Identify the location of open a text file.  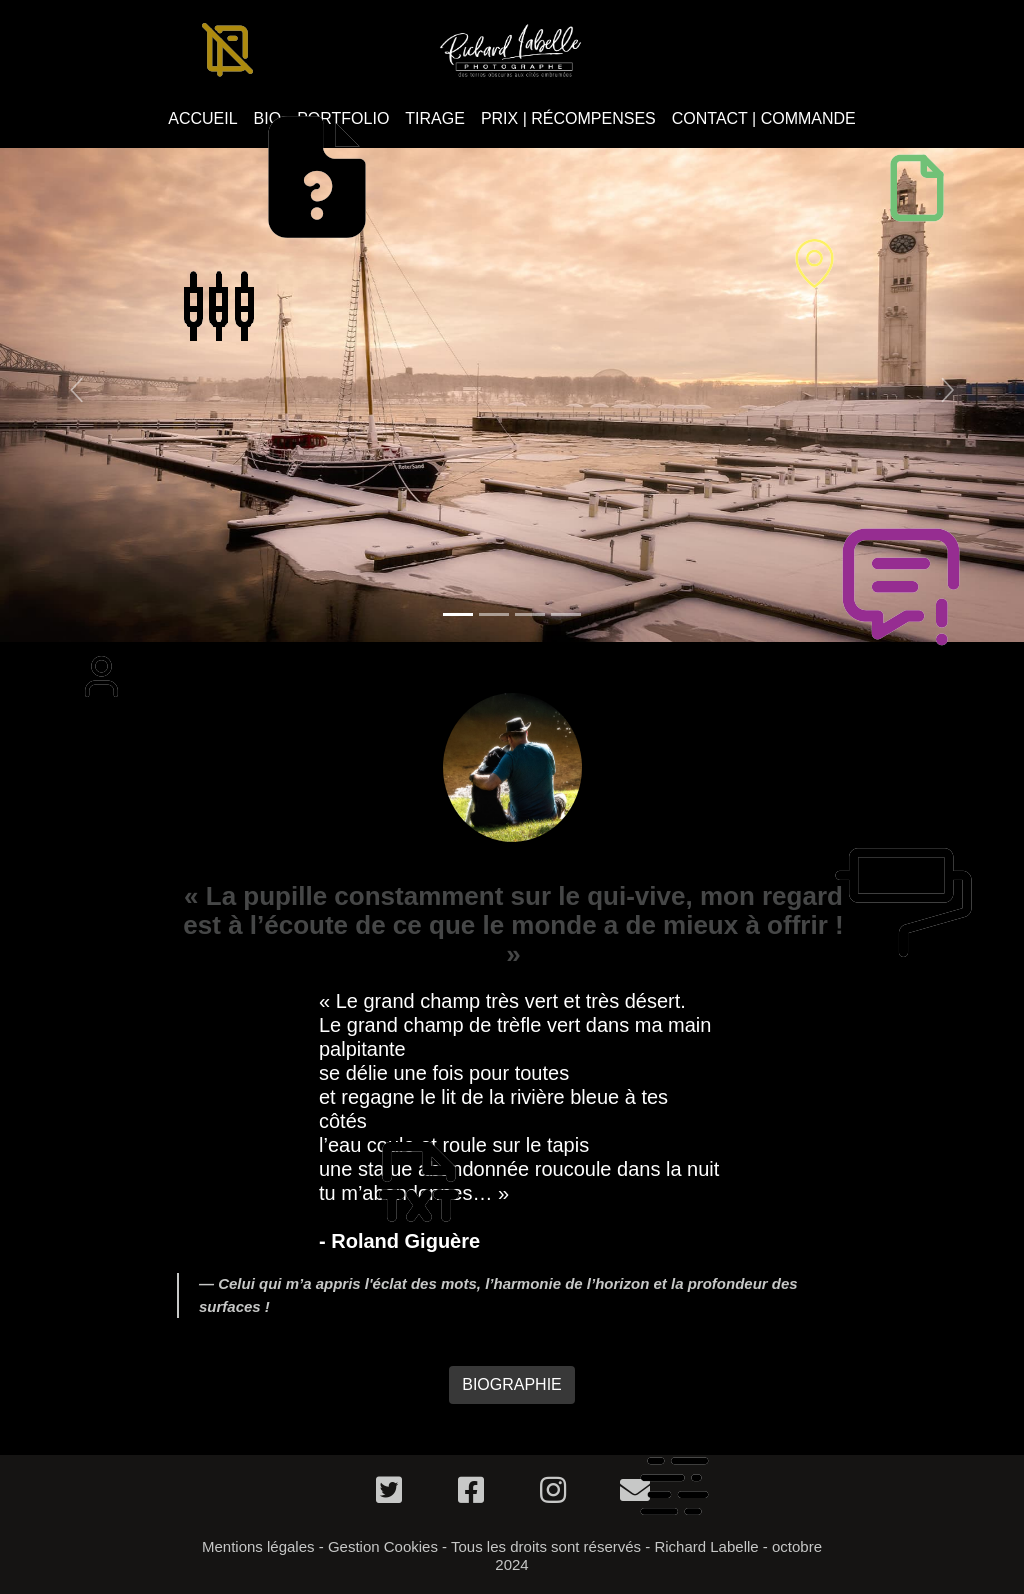
(419, 1185).